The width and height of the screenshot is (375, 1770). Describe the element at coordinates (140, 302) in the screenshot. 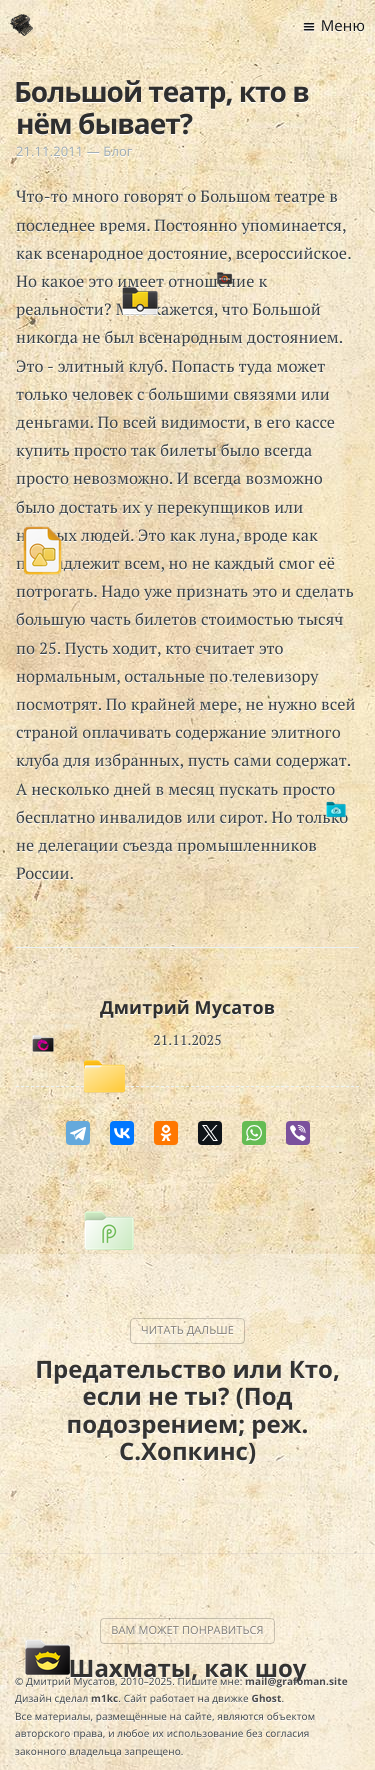

I see `folder for pokémon game files or assets` at that location.